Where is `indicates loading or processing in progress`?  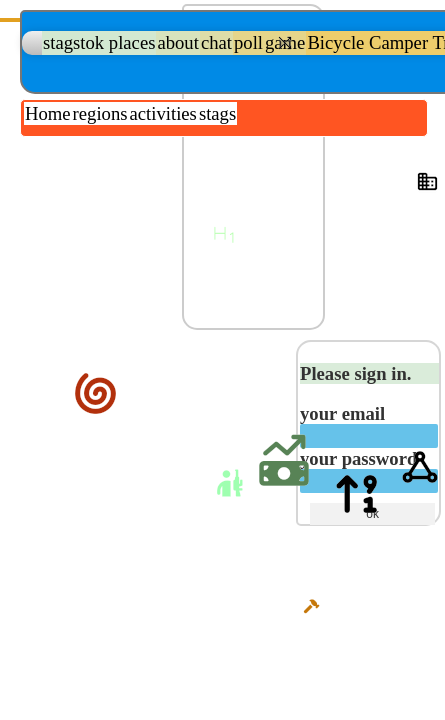
indicates loading or processing in progress is located at coordinates (95, 393).